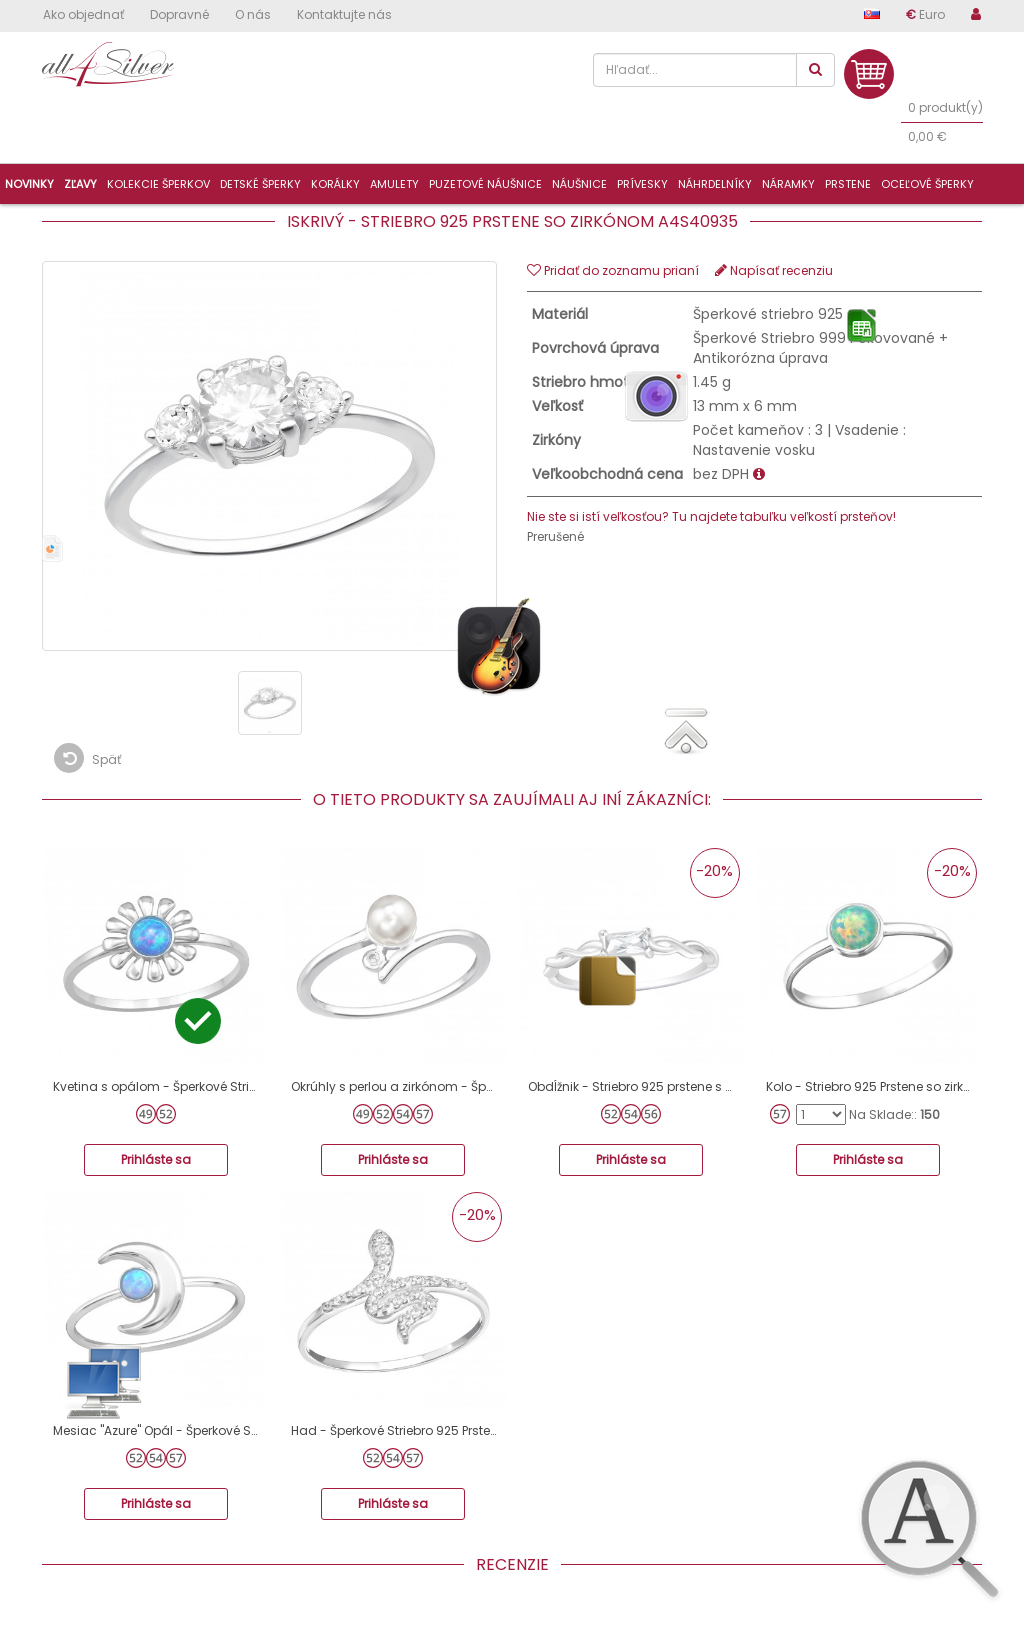 The width and height of the screenshot is (1024, 1639). Describe the element at coordinates (103, 1382) in the screenshot. I see `indicates incoming network data transfer` at that location.